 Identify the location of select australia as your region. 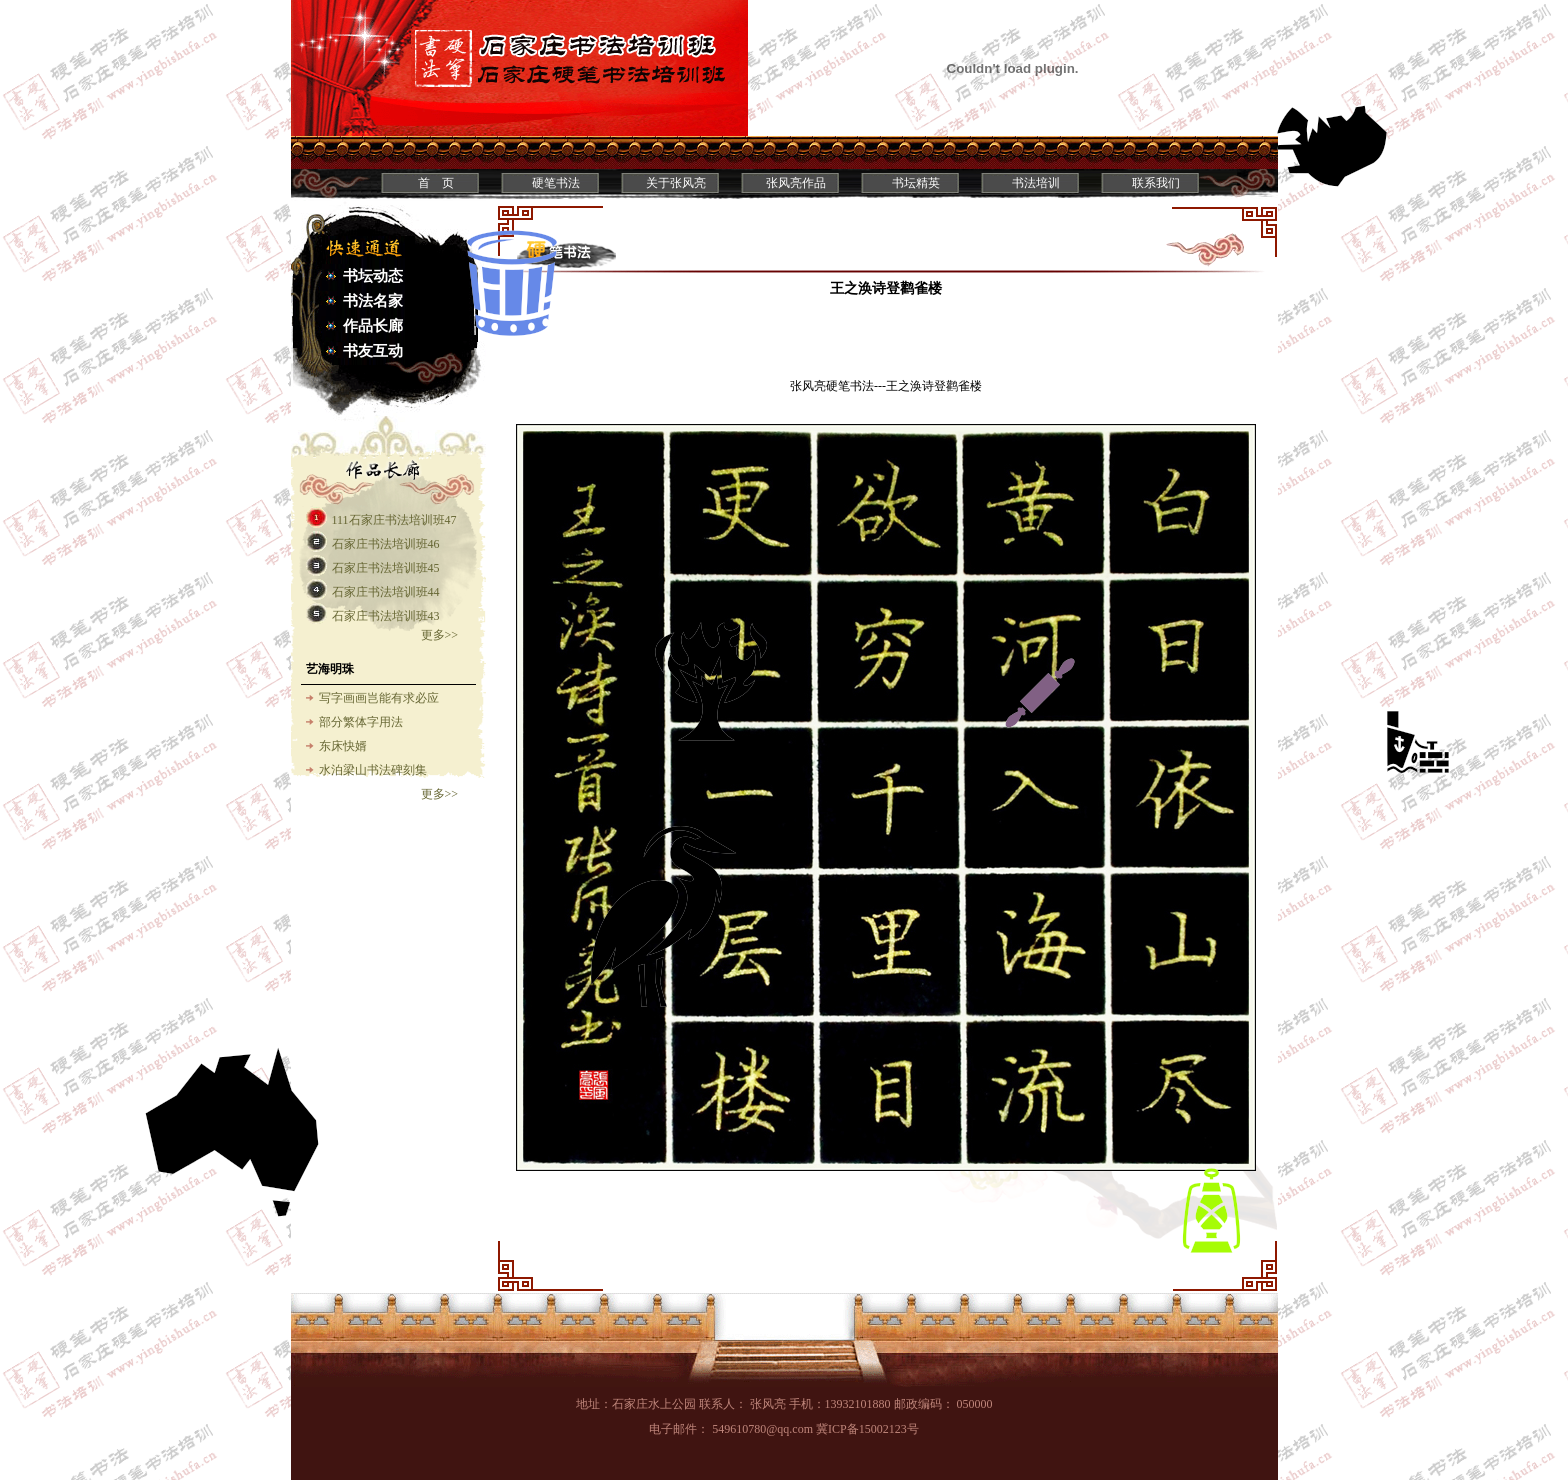
(232, 1132).